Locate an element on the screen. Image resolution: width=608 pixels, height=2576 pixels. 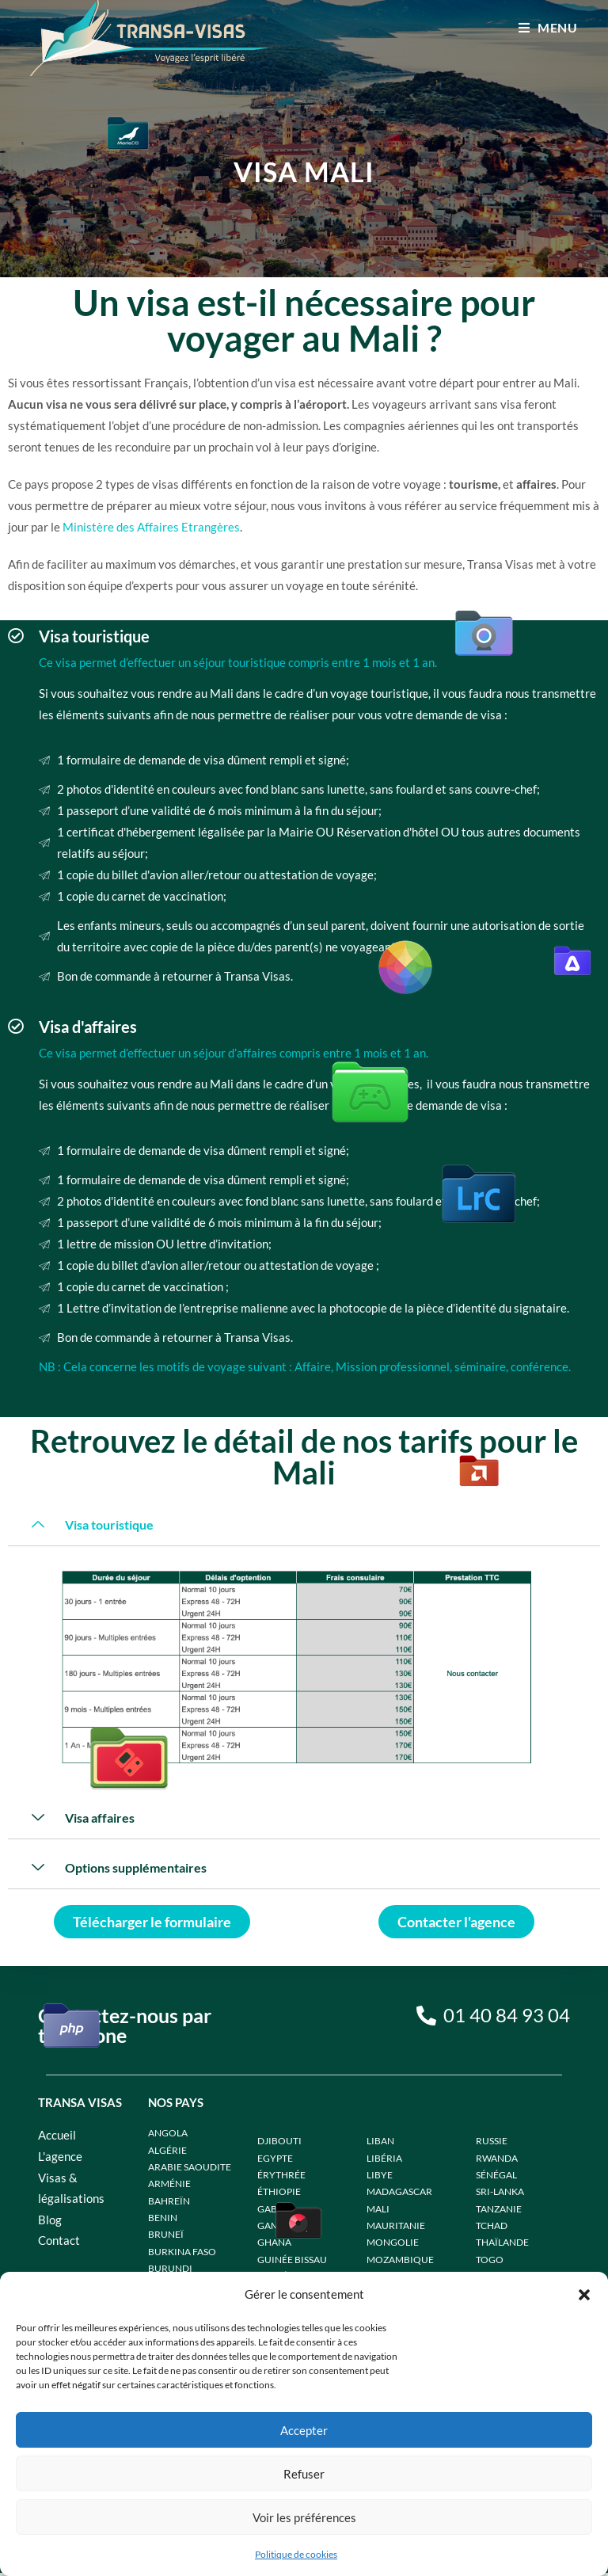
open your games folder is located at coordinates (370, 1092).